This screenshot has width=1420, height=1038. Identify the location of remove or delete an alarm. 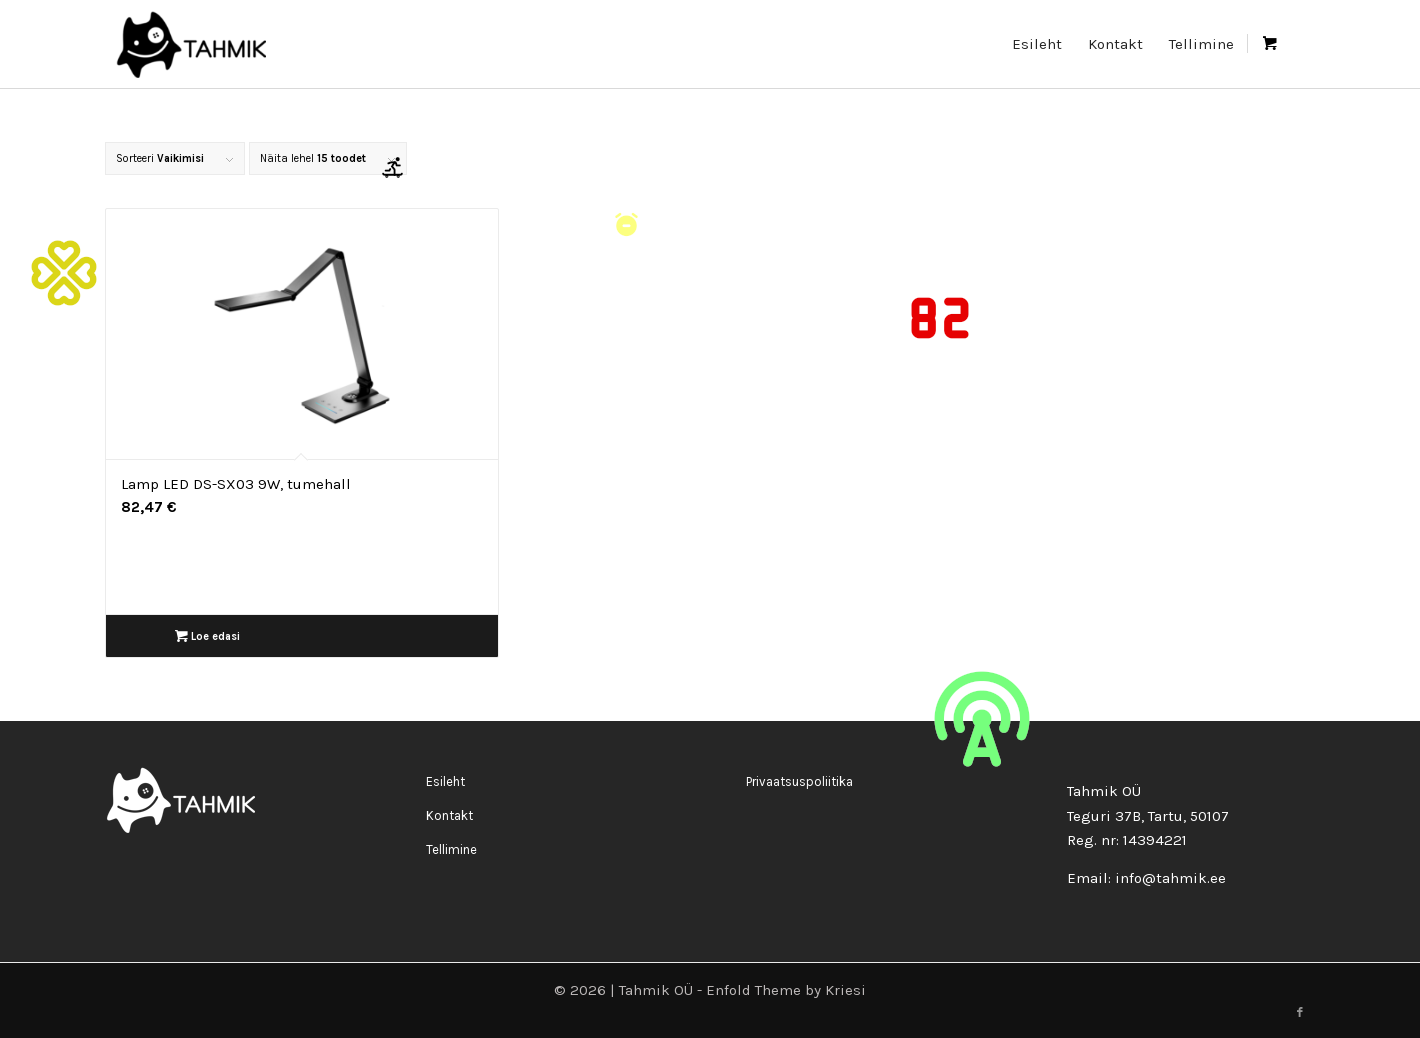
(626, 224).